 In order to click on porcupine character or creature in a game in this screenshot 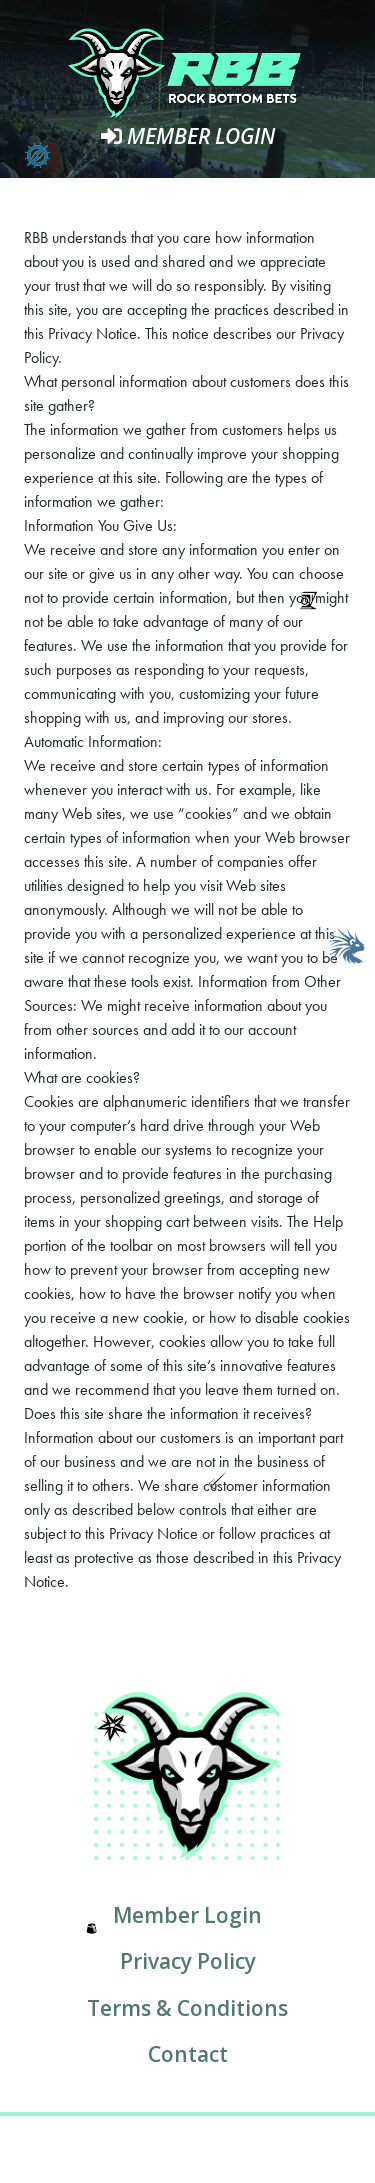, I will do `click(347, 946)`.